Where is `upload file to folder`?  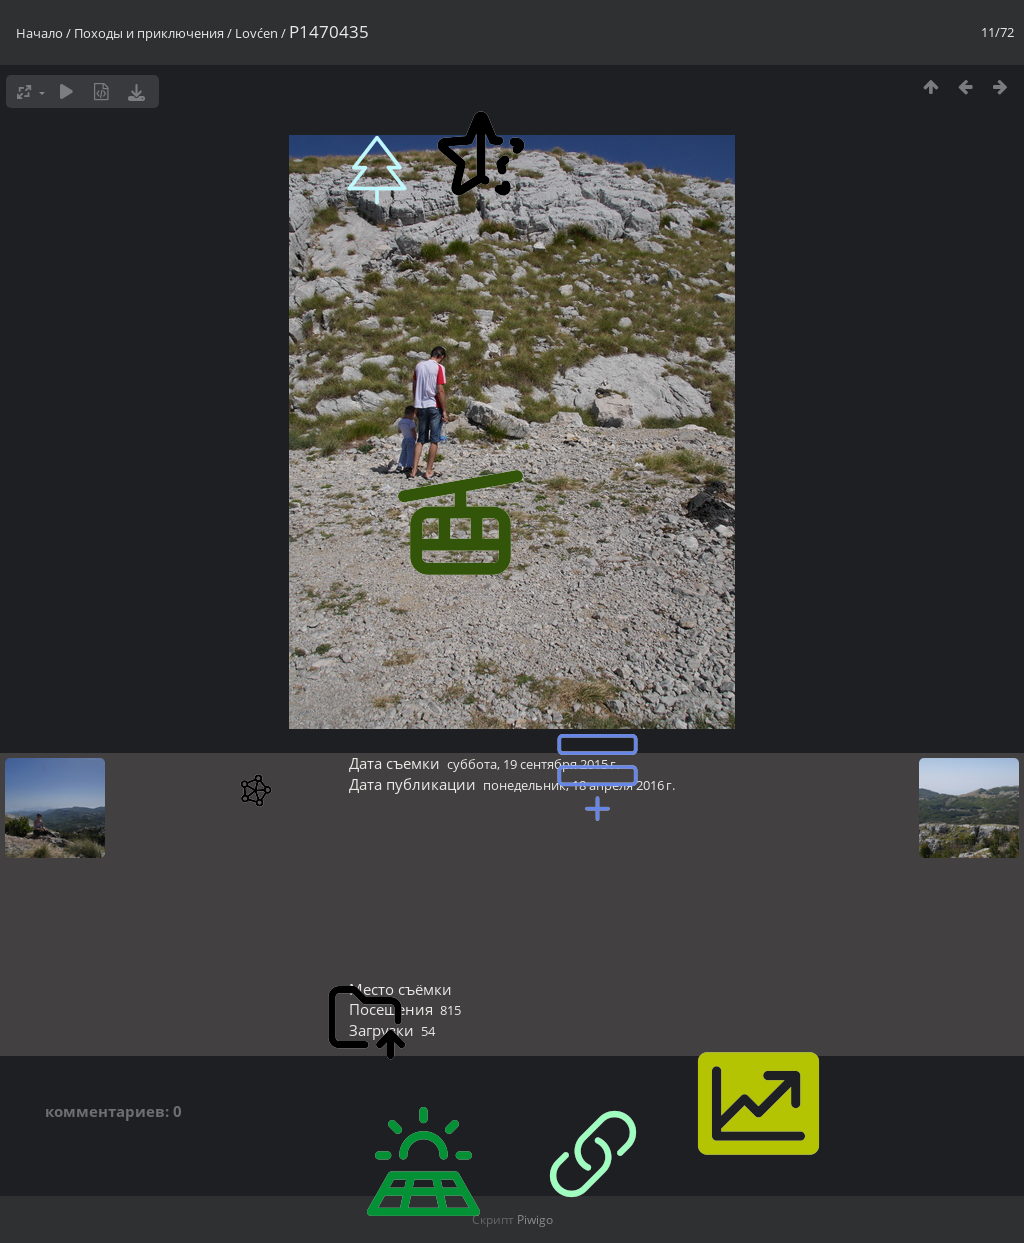
upload file to folder is located at coordinates (365, 1019).